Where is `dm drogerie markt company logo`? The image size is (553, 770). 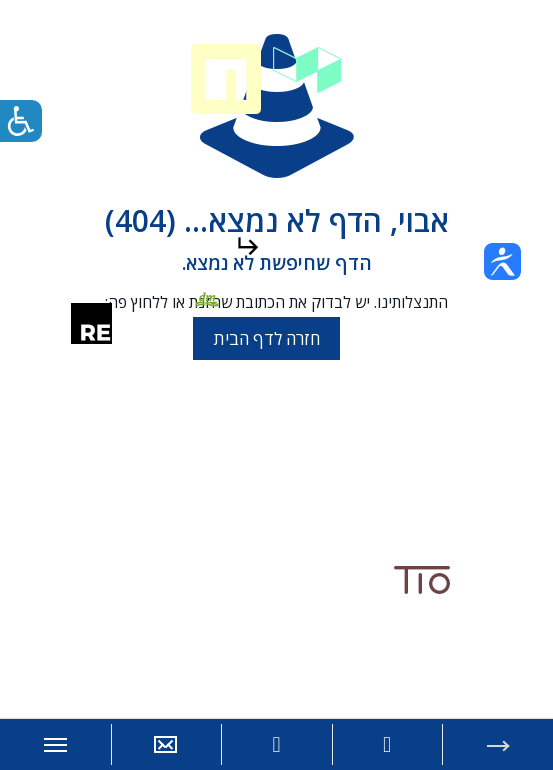 dm drogerie markt company logo is located at coordinates (206, 299).